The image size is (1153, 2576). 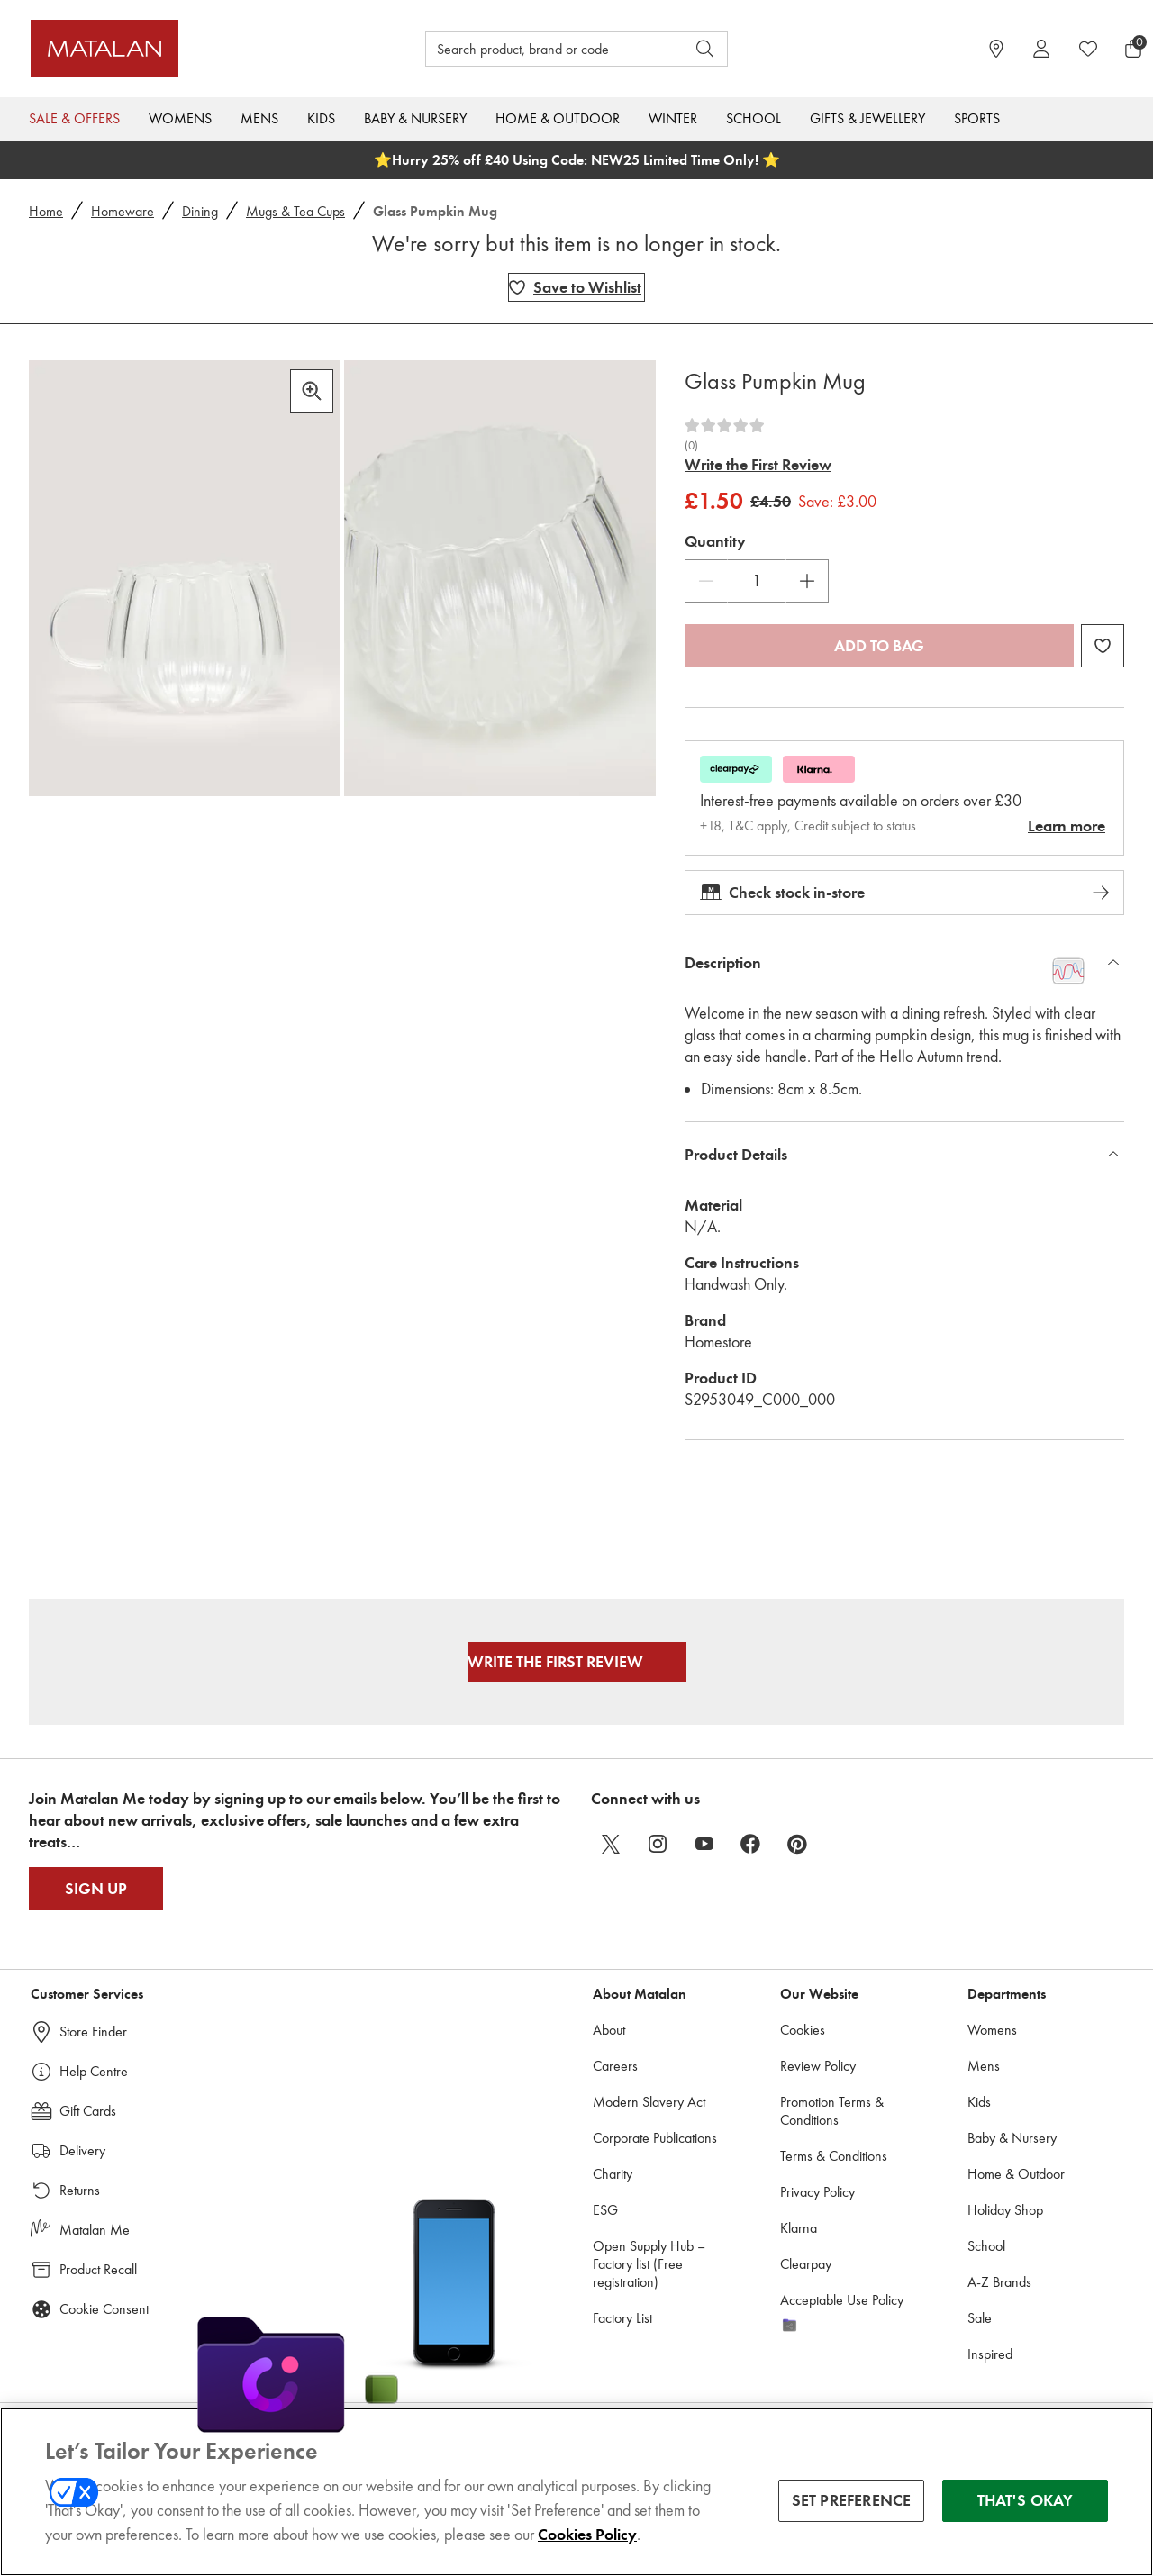 What do you see at coordinates (1068, 971) in the screenshot?
I see `open power statistics and battery usage details` at bounding box center [1068, 971].